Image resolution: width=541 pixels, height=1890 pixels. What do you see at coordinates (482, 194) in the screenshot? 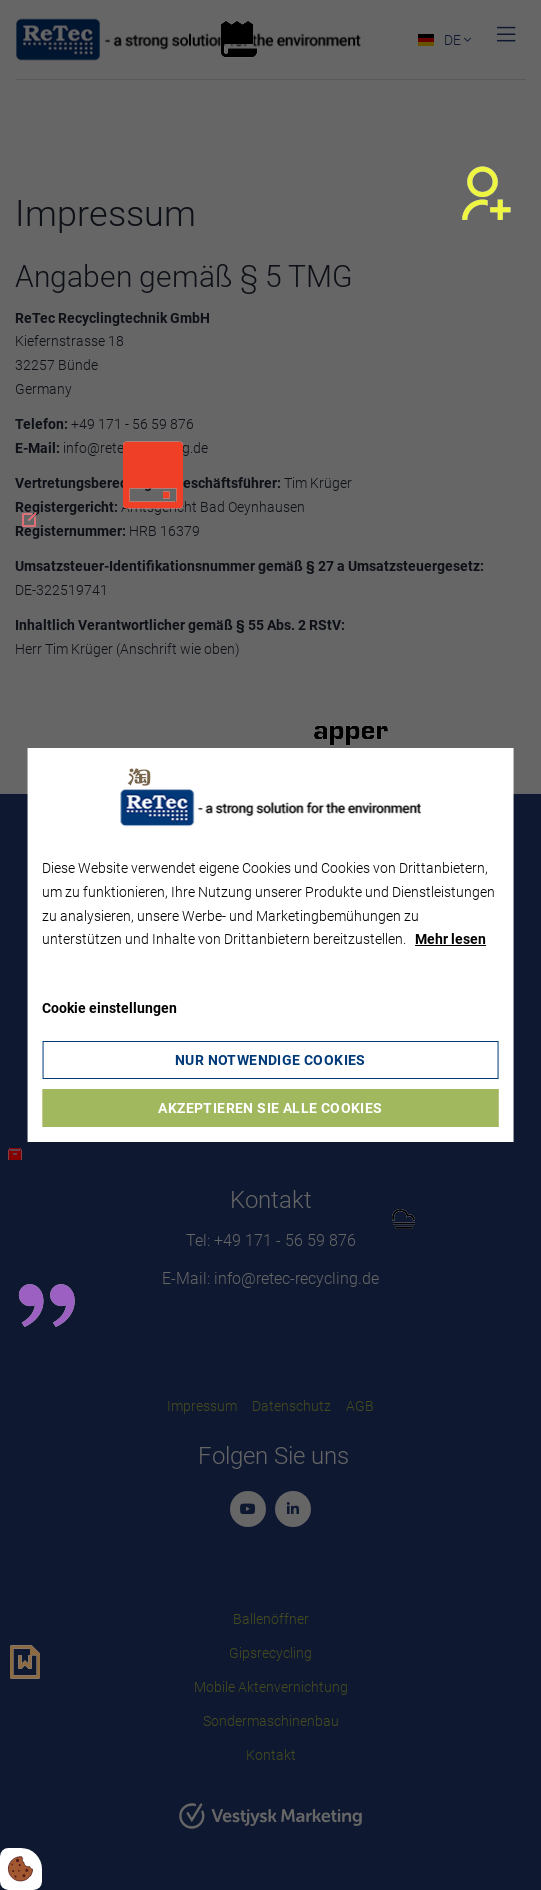
I see `add a new user or contact` at bounding box center [482, 194].